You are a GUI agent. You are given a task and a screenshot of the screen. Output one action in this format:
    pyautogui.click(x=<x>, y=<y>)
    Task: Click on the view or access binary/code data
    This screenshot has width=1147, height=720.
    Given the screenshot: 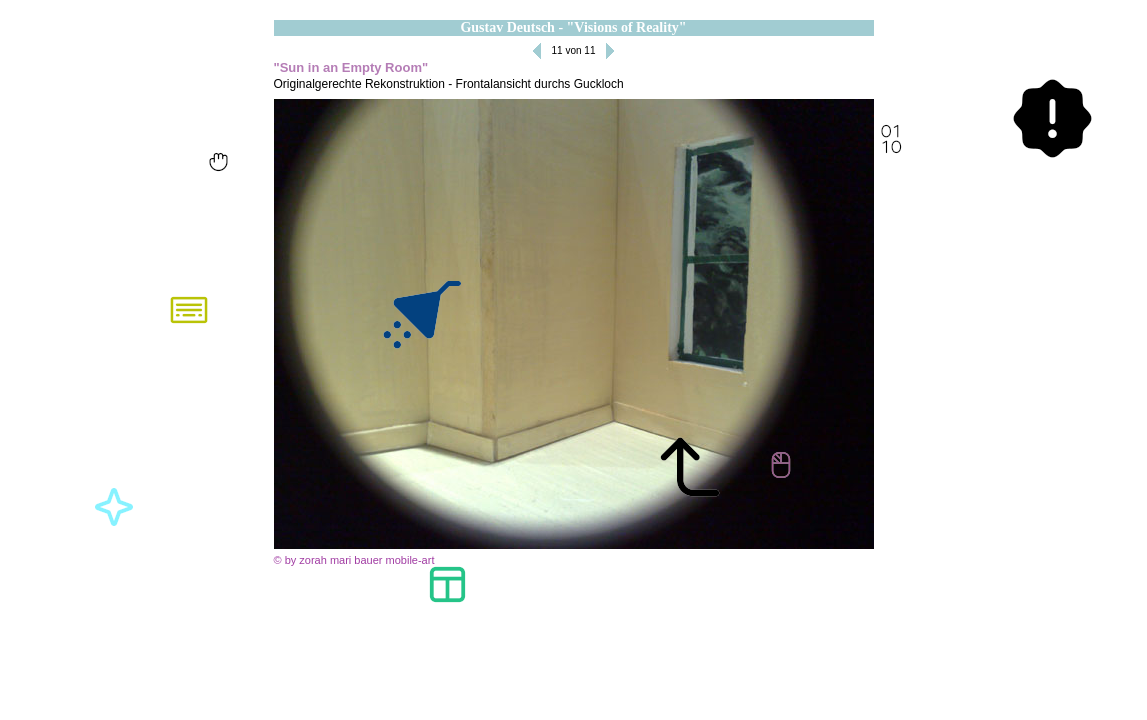 What is the action you would take?
    pyautogui.click(x=891, y=139)
    